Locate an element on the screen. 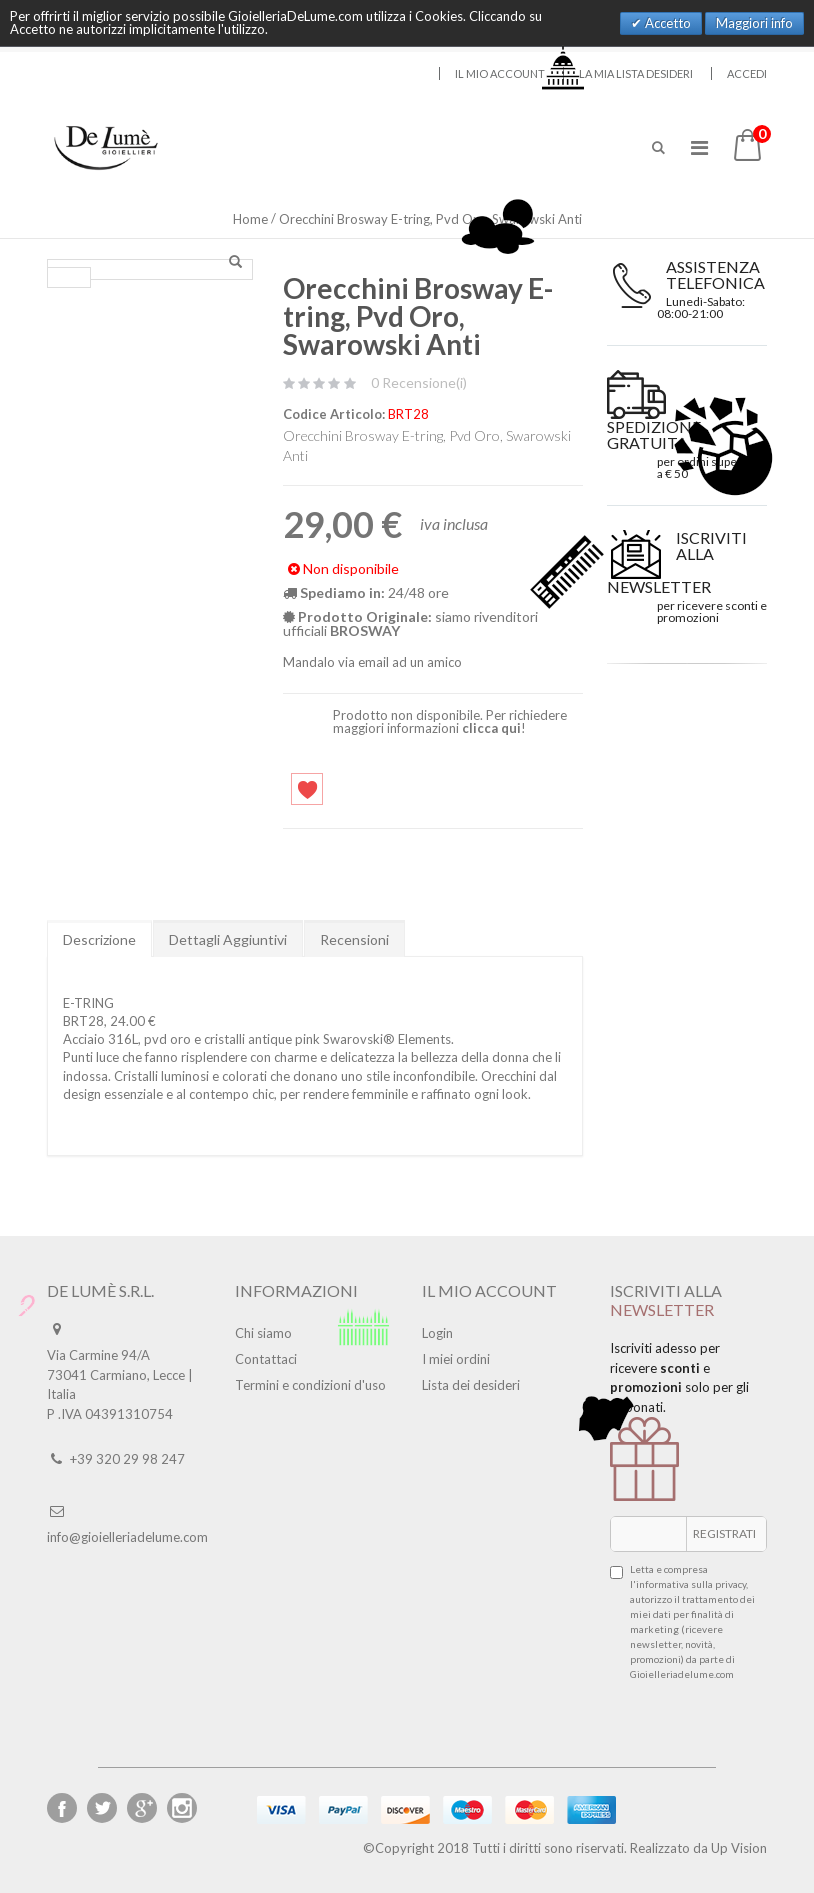 This screenshot has width=814, height=1893. shepherd or pastoral character class icon is located at coordinates (26, 1305).